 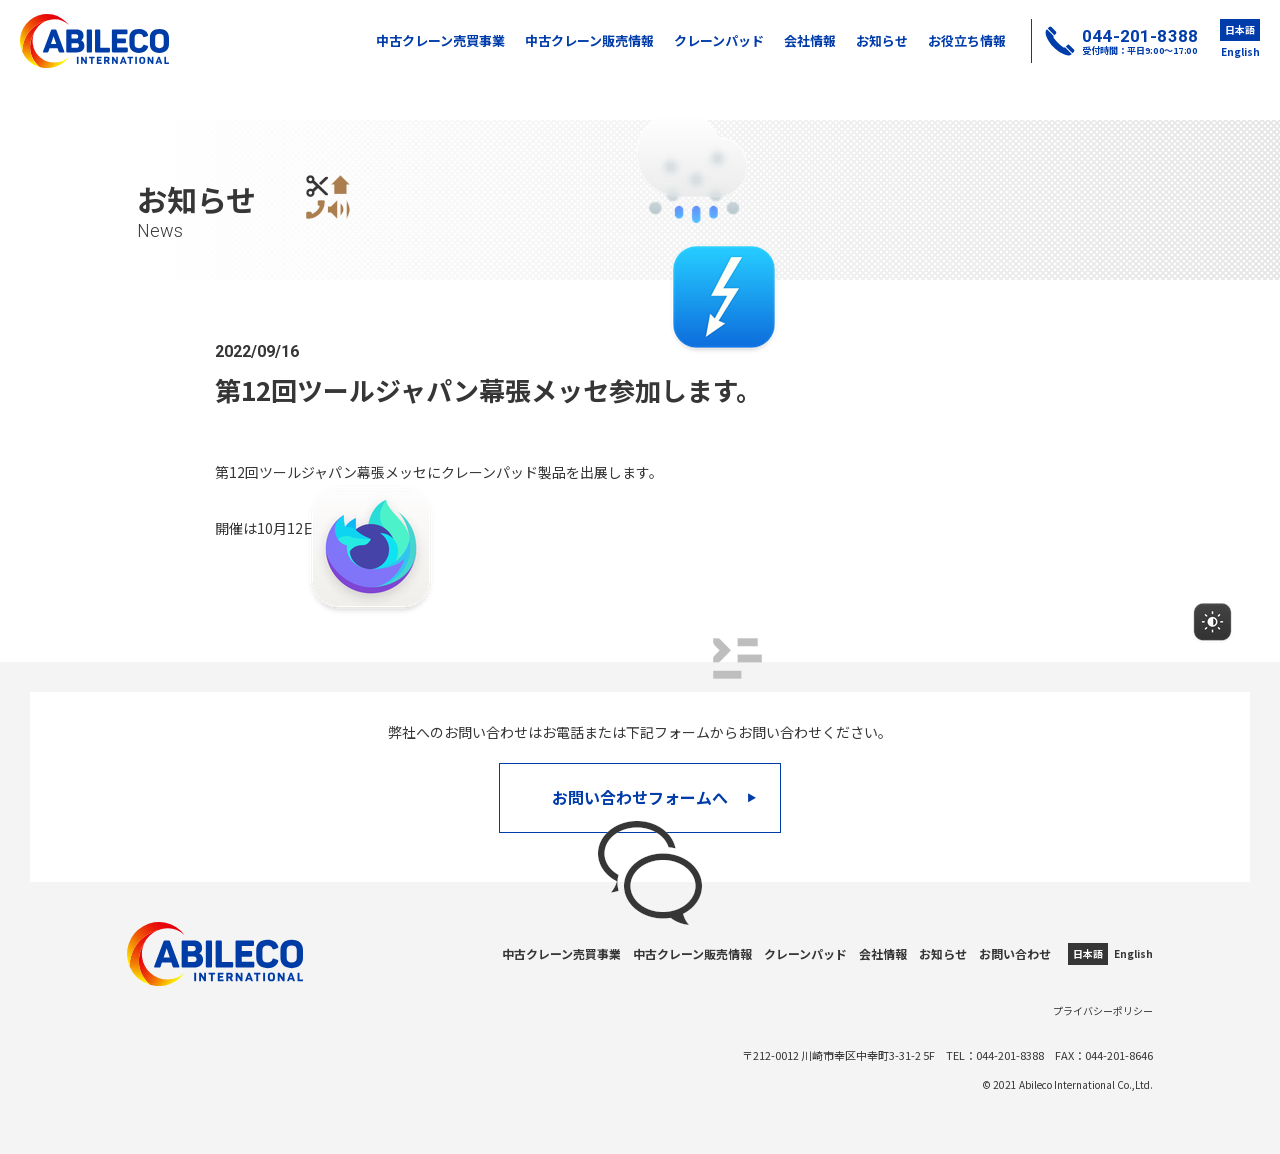 What do you see at coordinates (737, 658) in the screenshot?
I see `decrease text indentation (right-to-left layout)` at bounding box center [737, 658].